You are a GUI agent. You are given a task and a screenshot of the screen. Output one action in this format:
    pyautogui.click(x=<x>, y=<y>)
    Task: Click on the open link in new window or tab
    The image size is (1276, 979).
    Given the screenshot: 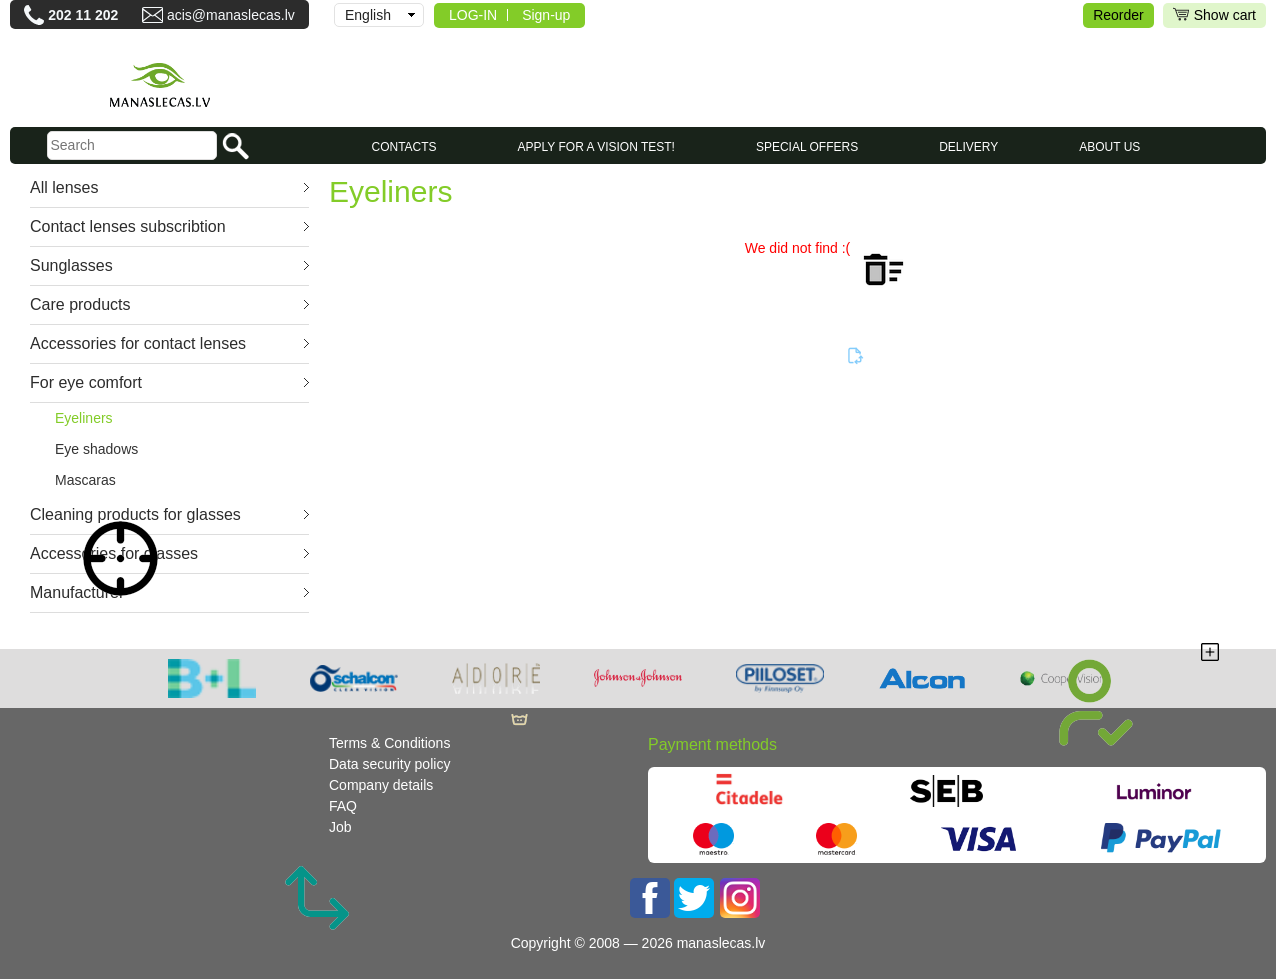 What is the action you would take?
    pyautogui.click(x=317, y=898)
    